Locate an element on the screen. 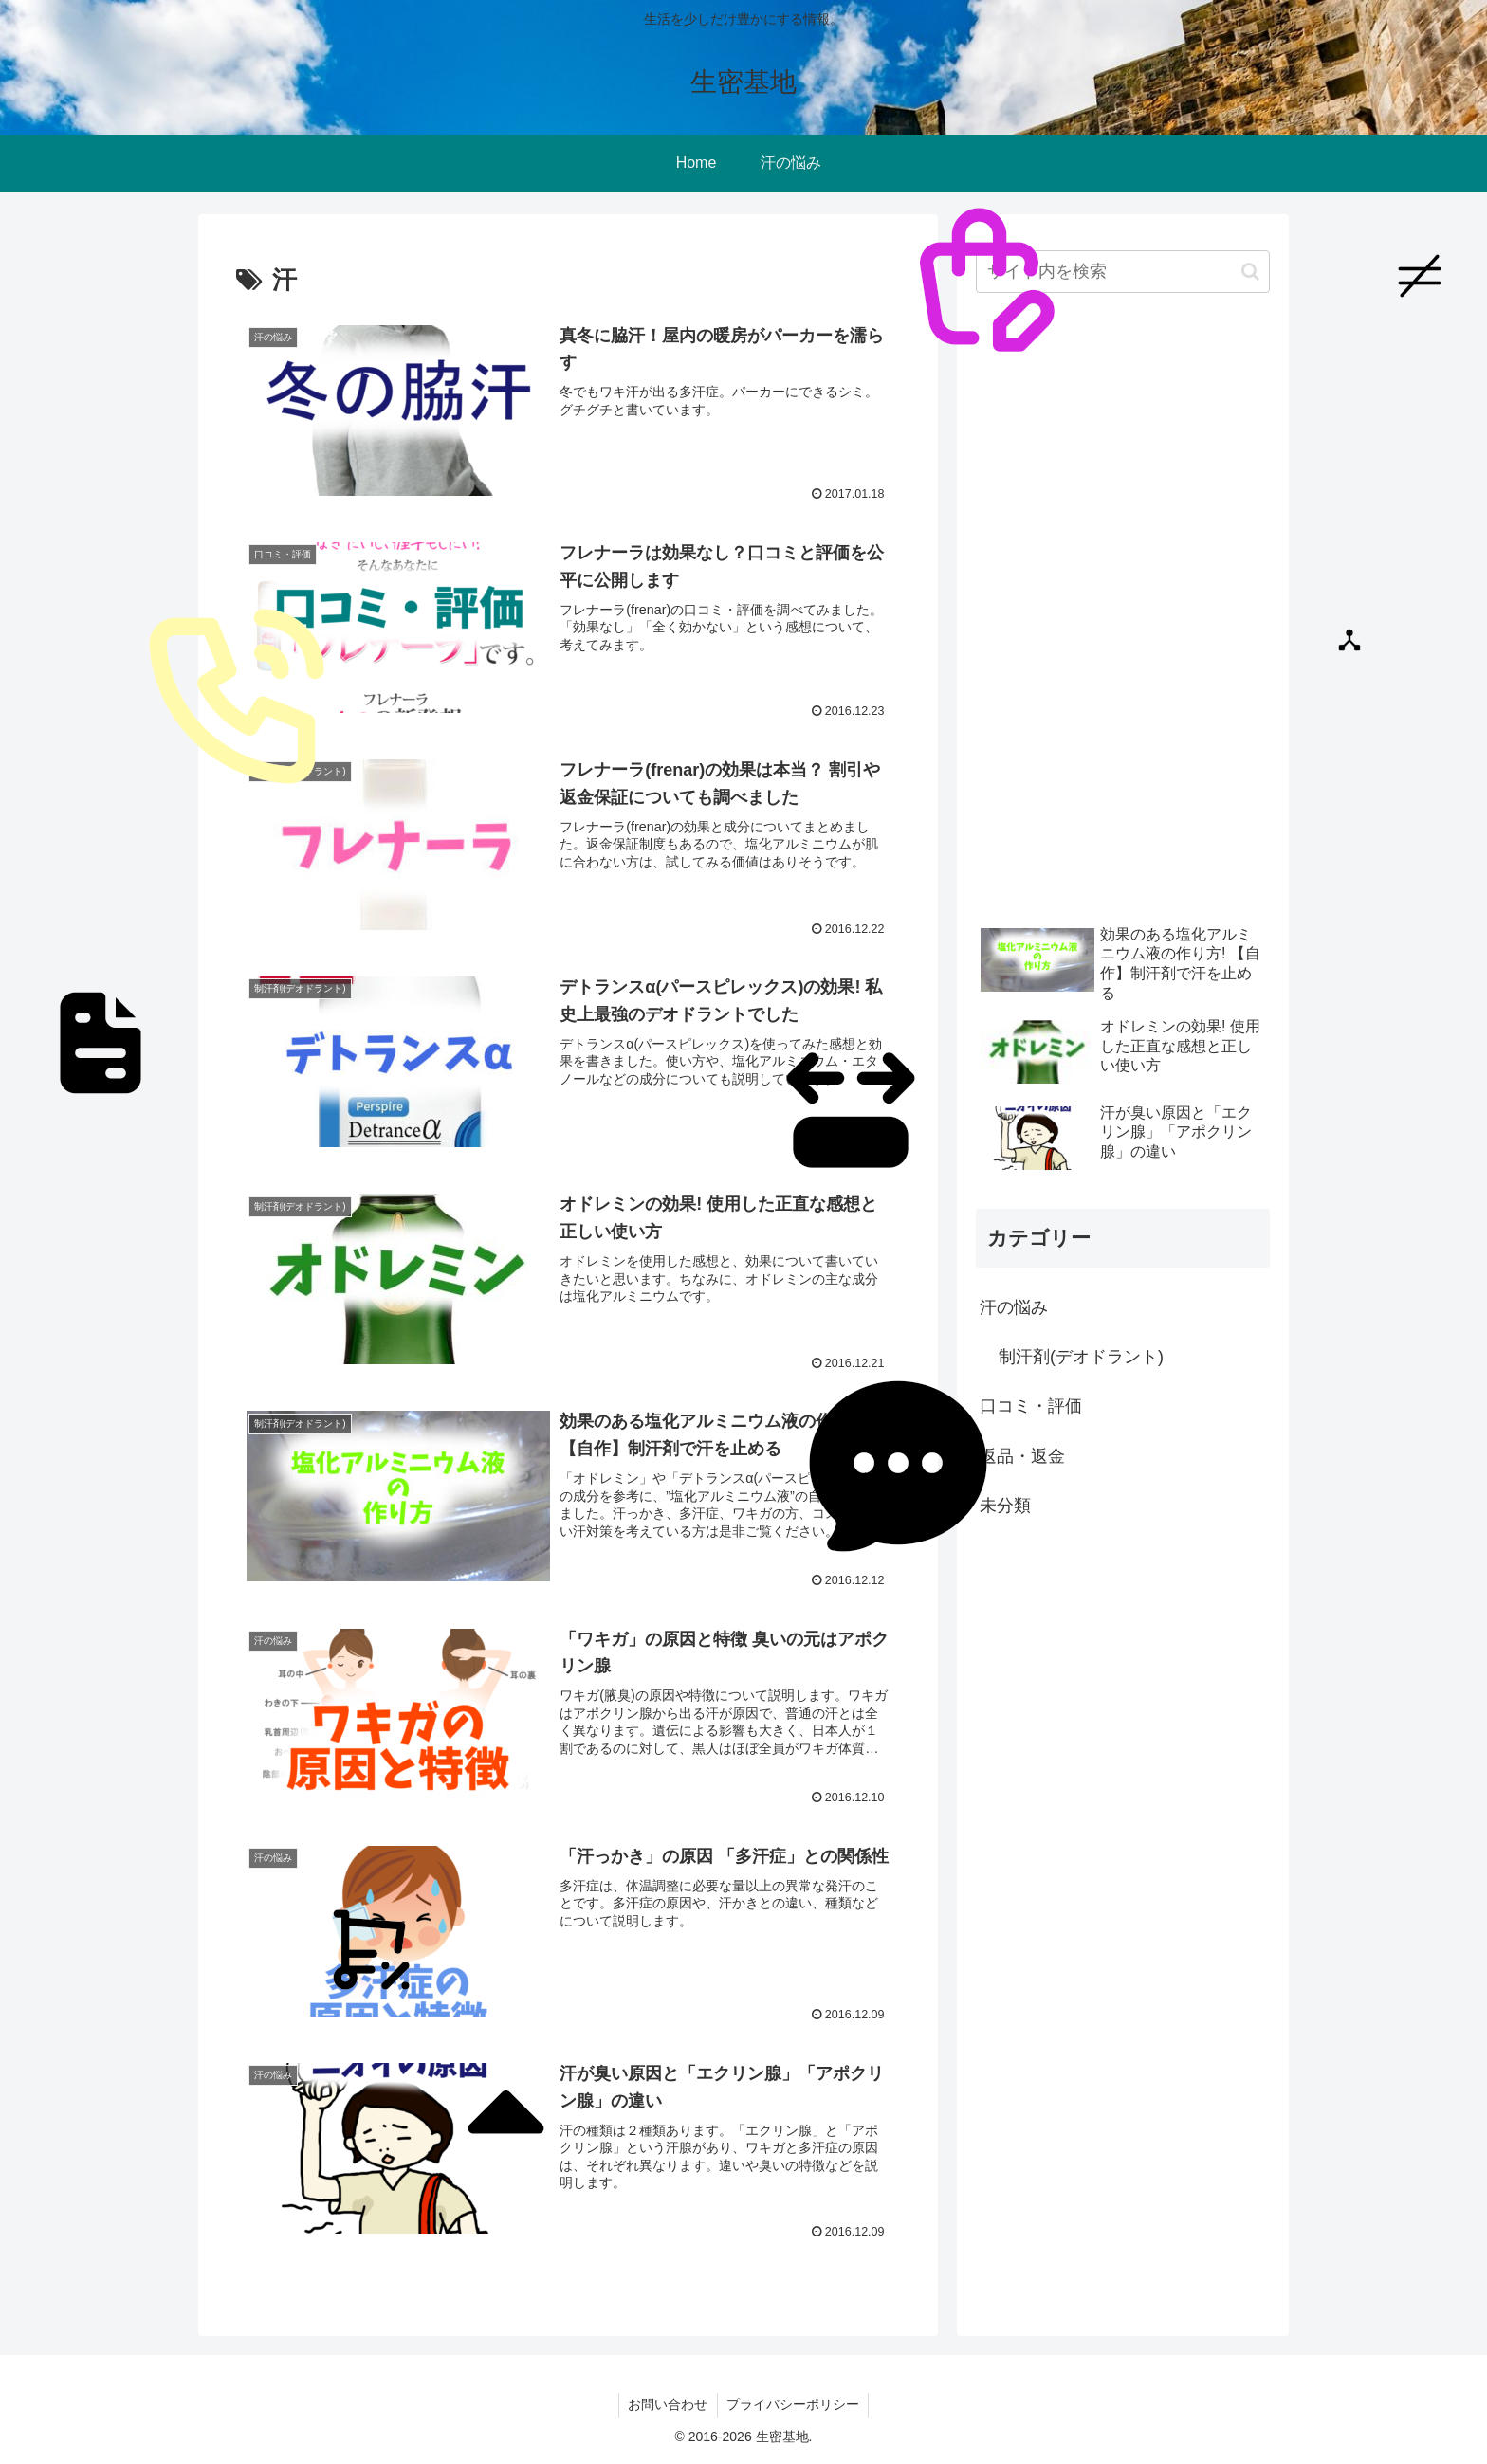  connect or manage connected devices is located at coordinates (1349, 640).